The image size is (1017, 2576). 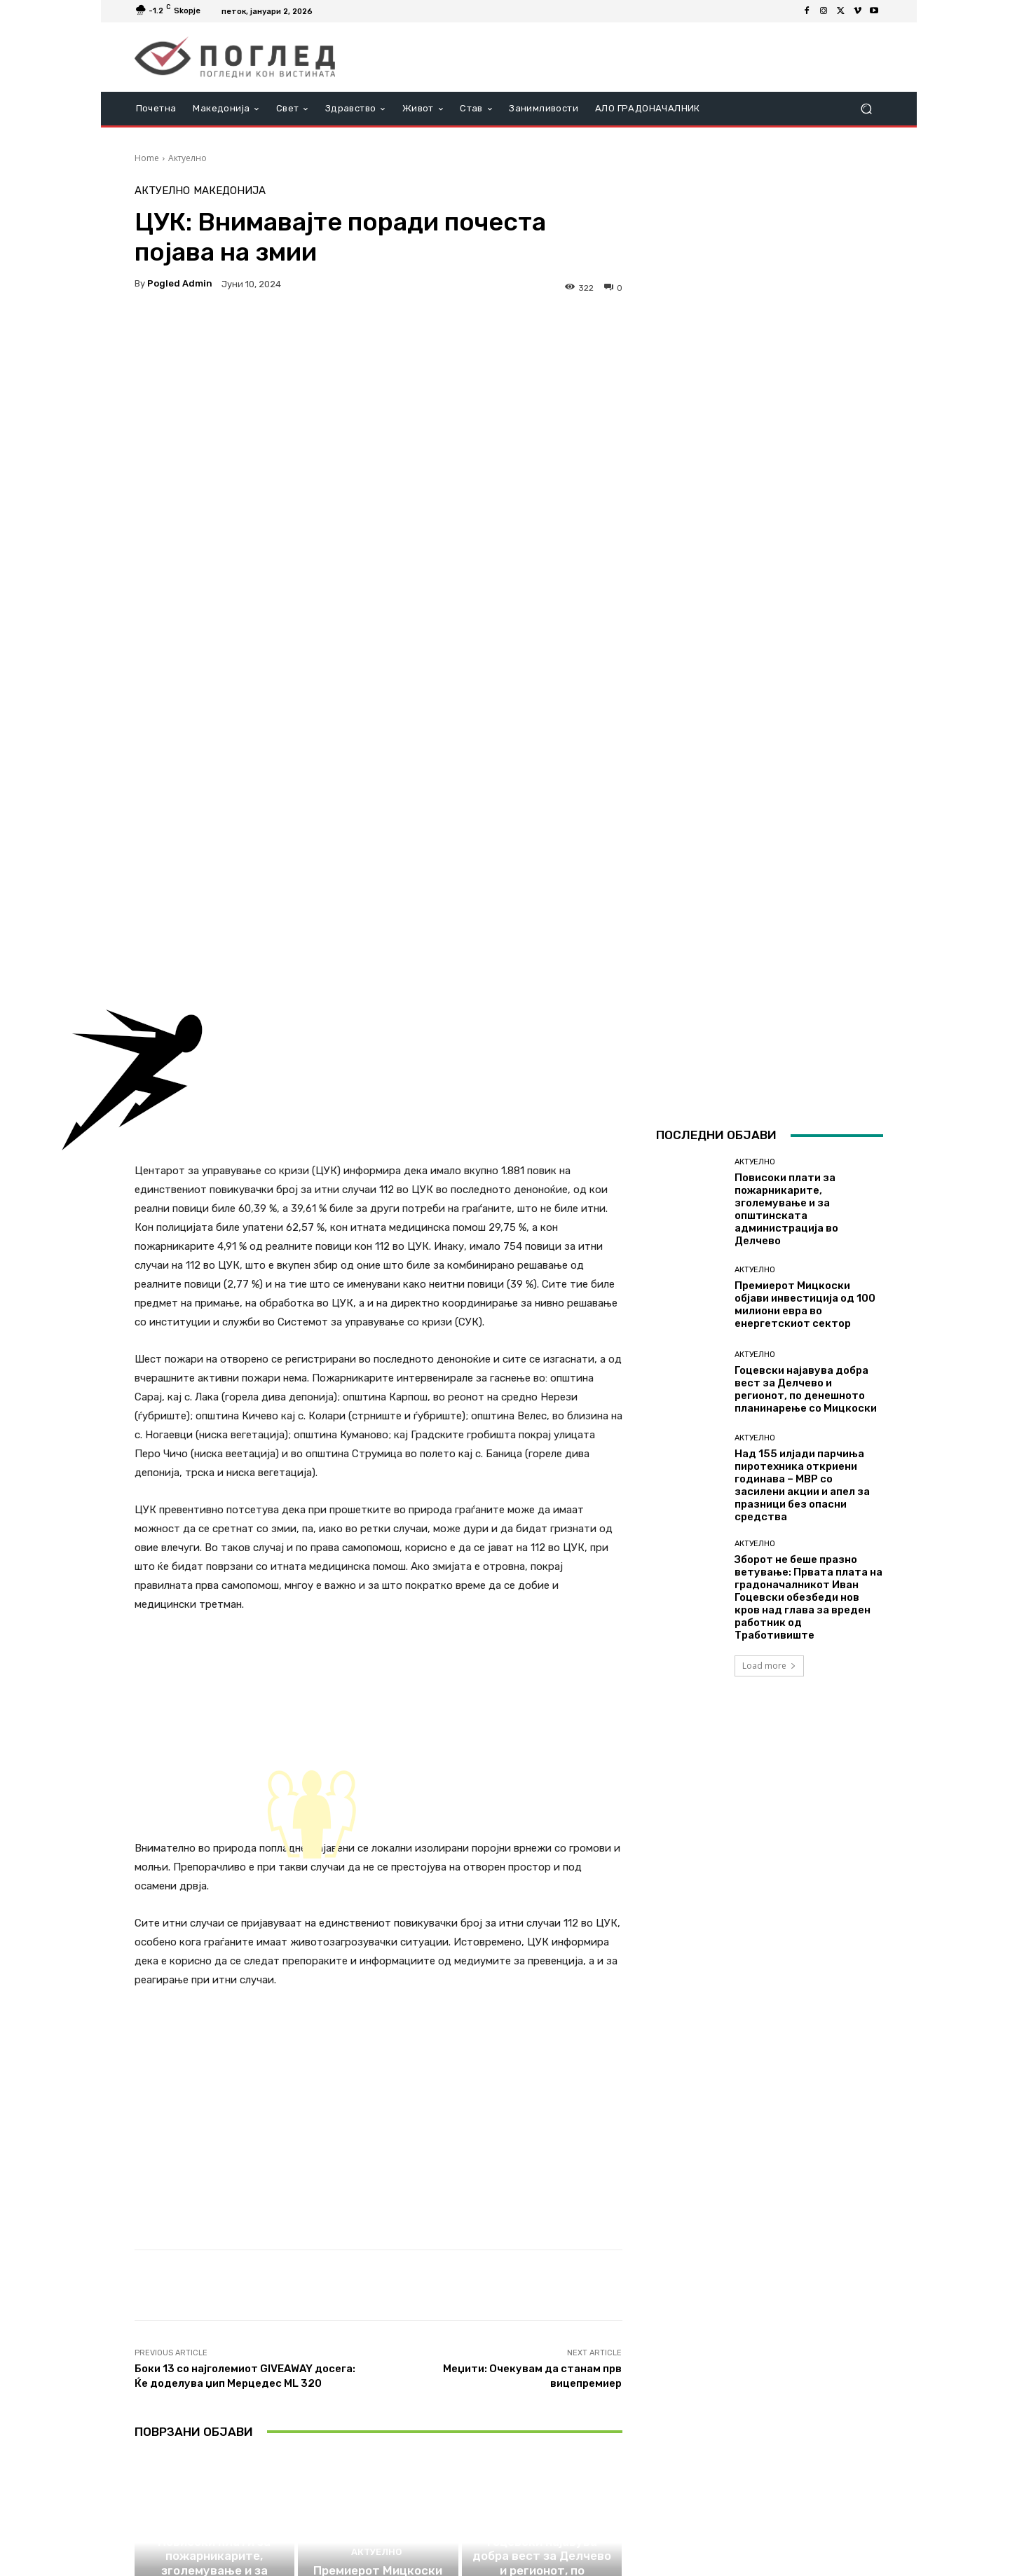 What do you see at coordinates (131, 1080) in the screenshot?
I see `activate sprint or run mode` at bounding box center [131, 1080].